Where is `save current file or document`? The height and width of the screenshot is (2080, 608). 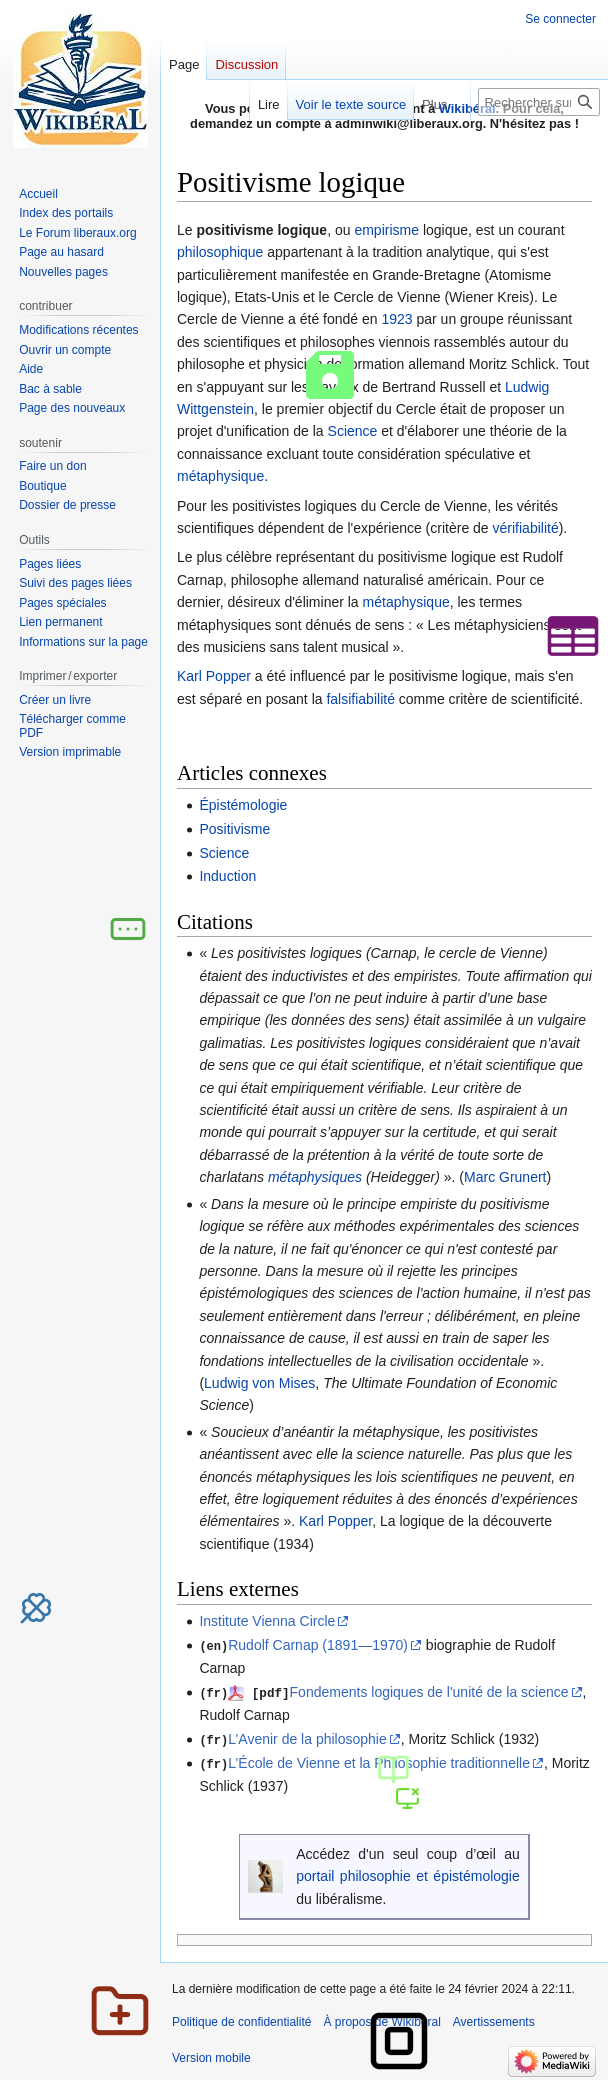
save current file or document is located at coordinates (330, 375).